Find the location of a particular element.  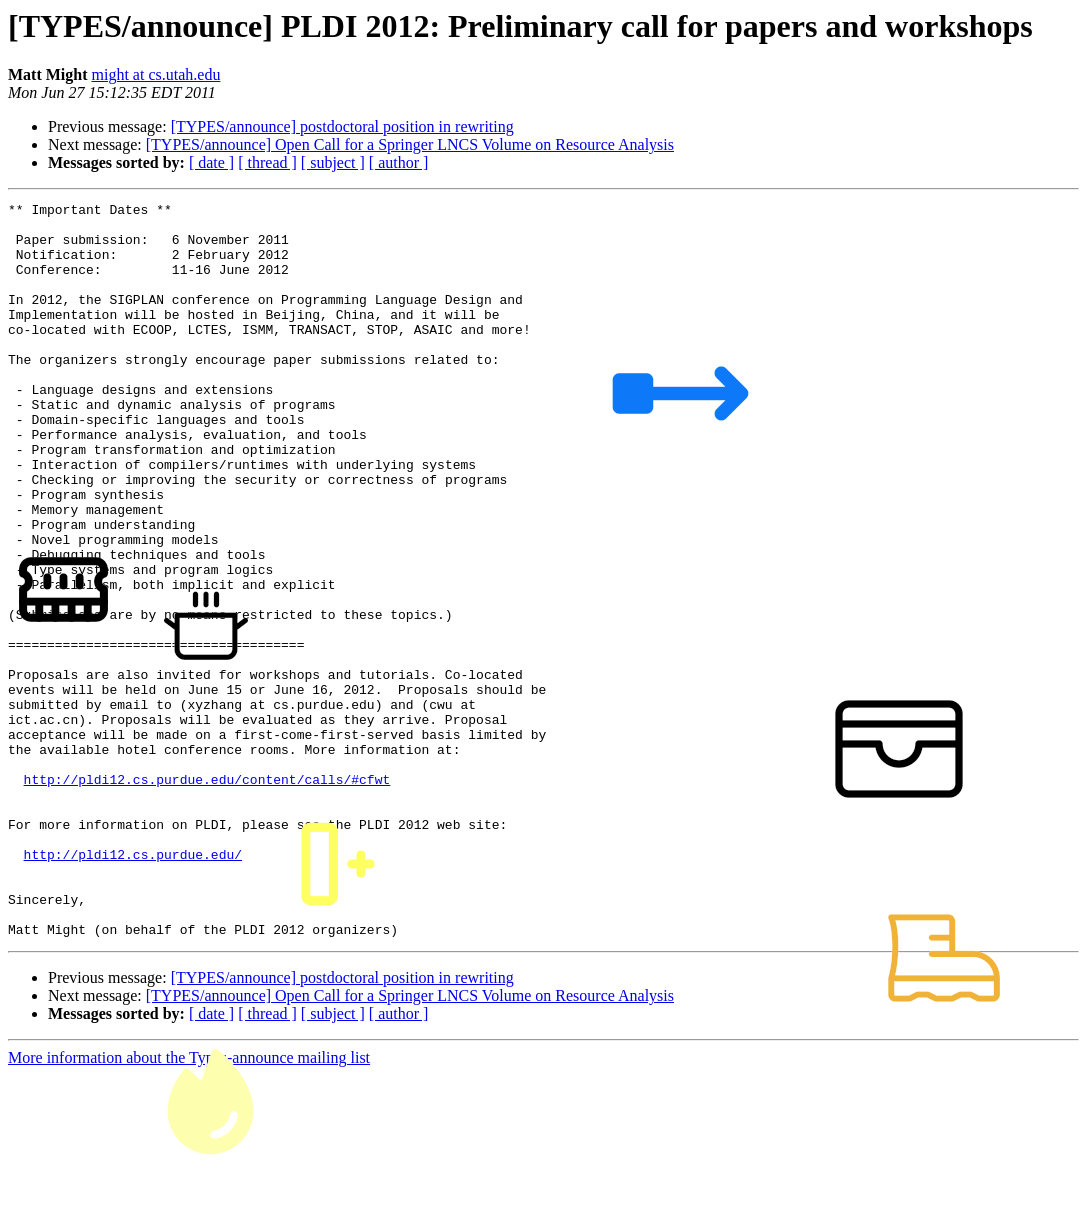

insert a new column to the right is located at coordinates (338, 864).